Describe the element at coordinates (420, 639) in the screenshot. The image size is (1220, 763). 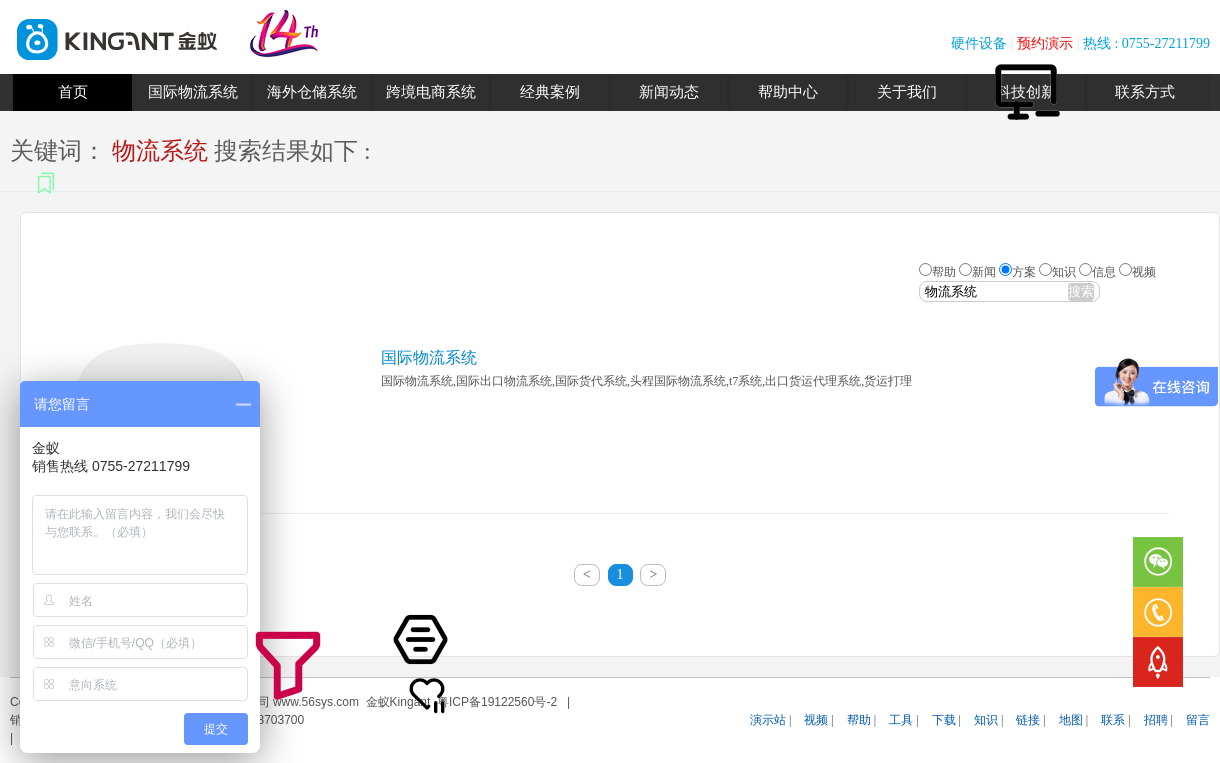
I see `open the Bumble dating app` at that location.